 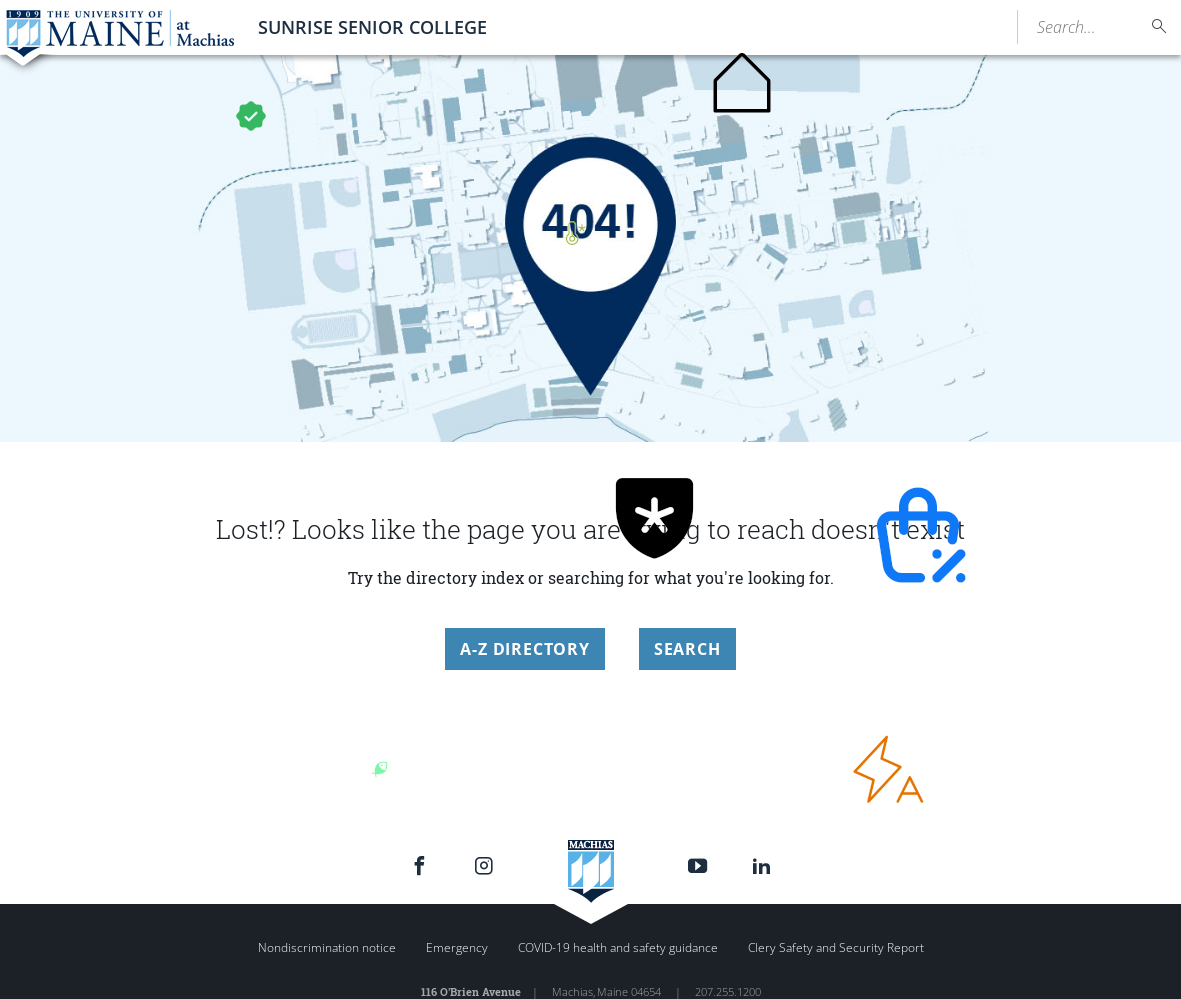 I want to click on view discounted items in your shopping bag, so click(x=918, y=535).